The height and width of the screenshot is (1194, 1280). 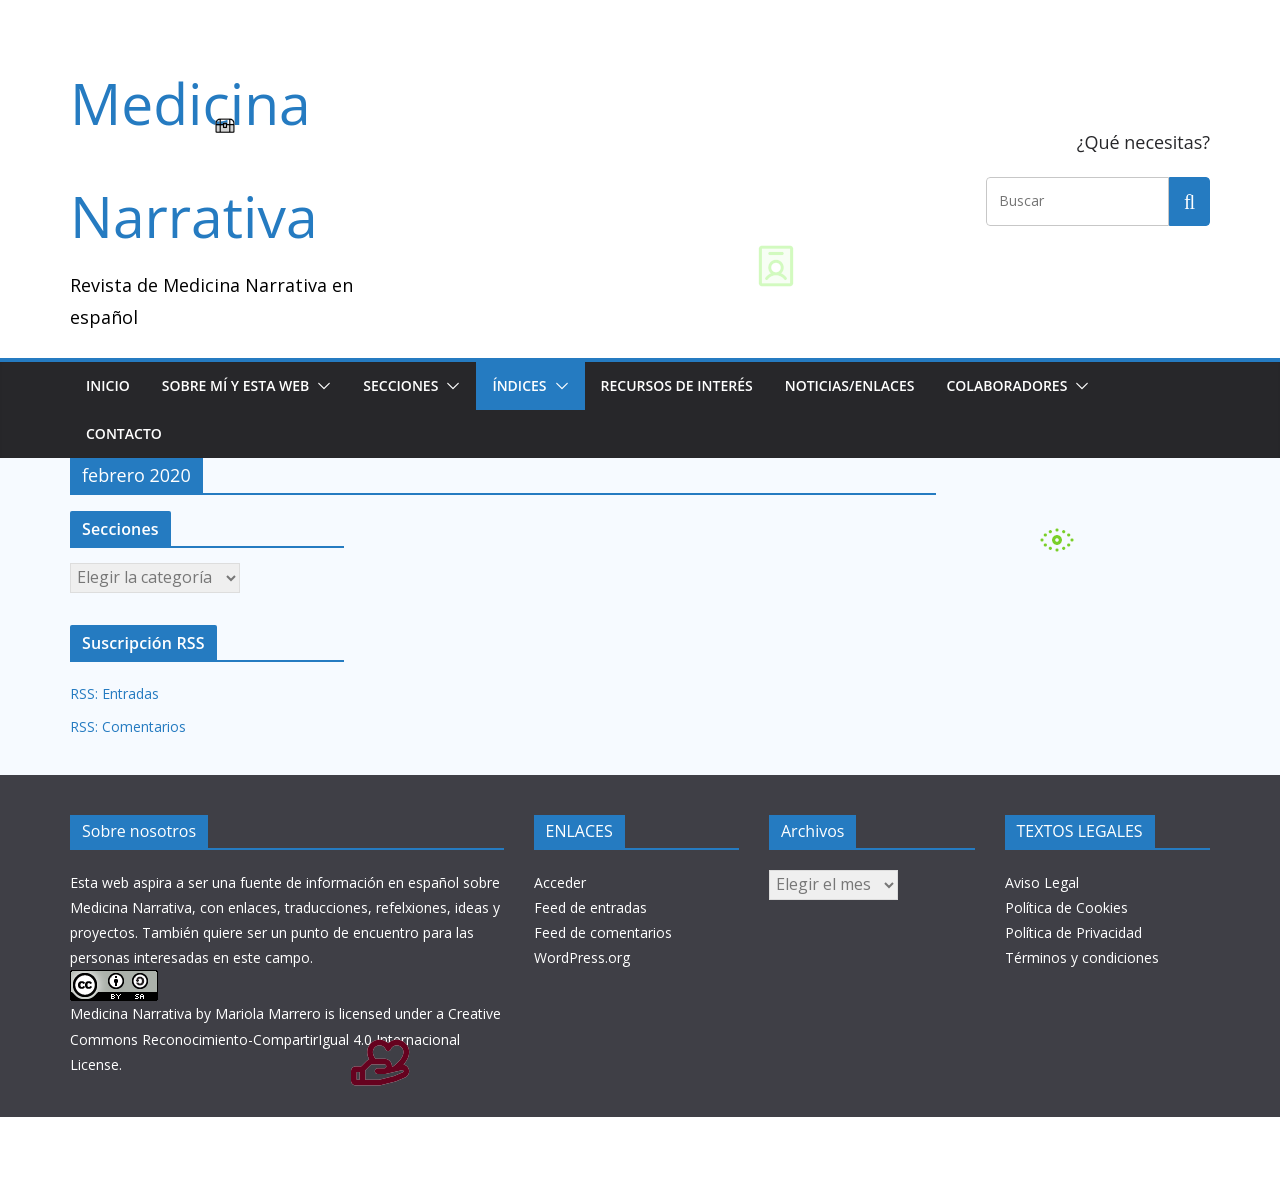 I want to click on donate or give to charity, so click(x=381, y=1063).